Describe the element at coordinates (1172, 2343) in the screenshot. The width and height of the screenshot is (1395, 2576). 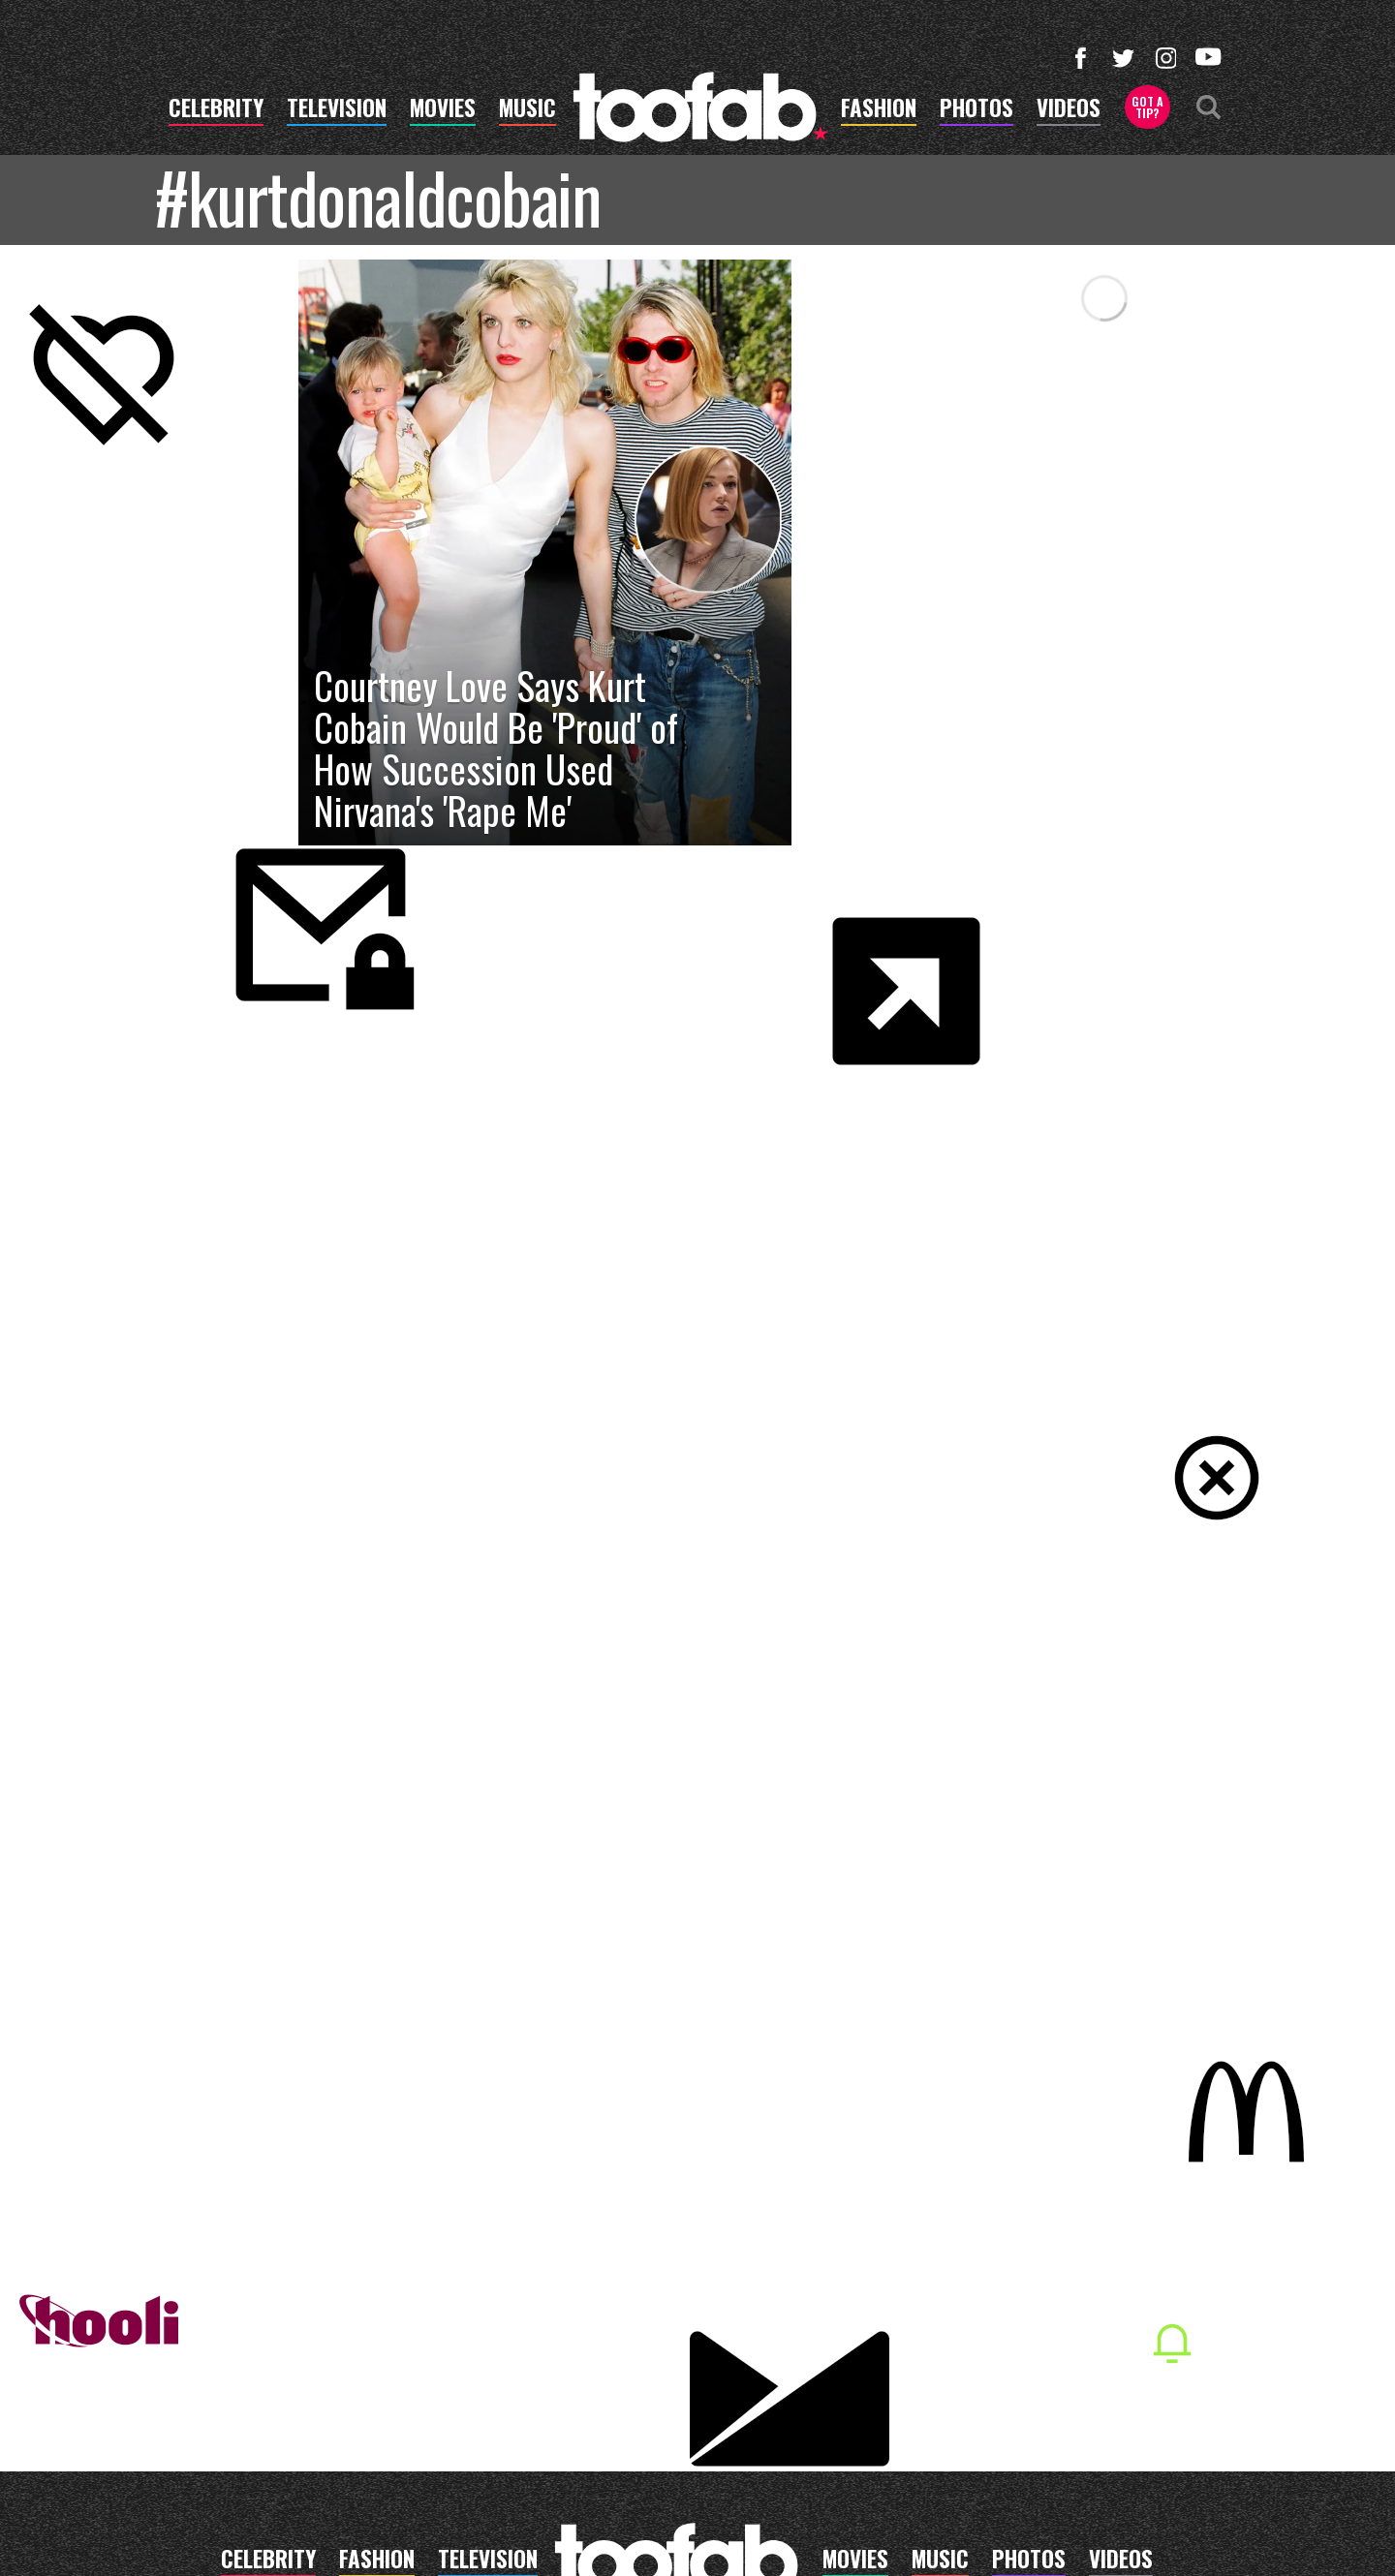
I see `notification or alert indicator` at that location.